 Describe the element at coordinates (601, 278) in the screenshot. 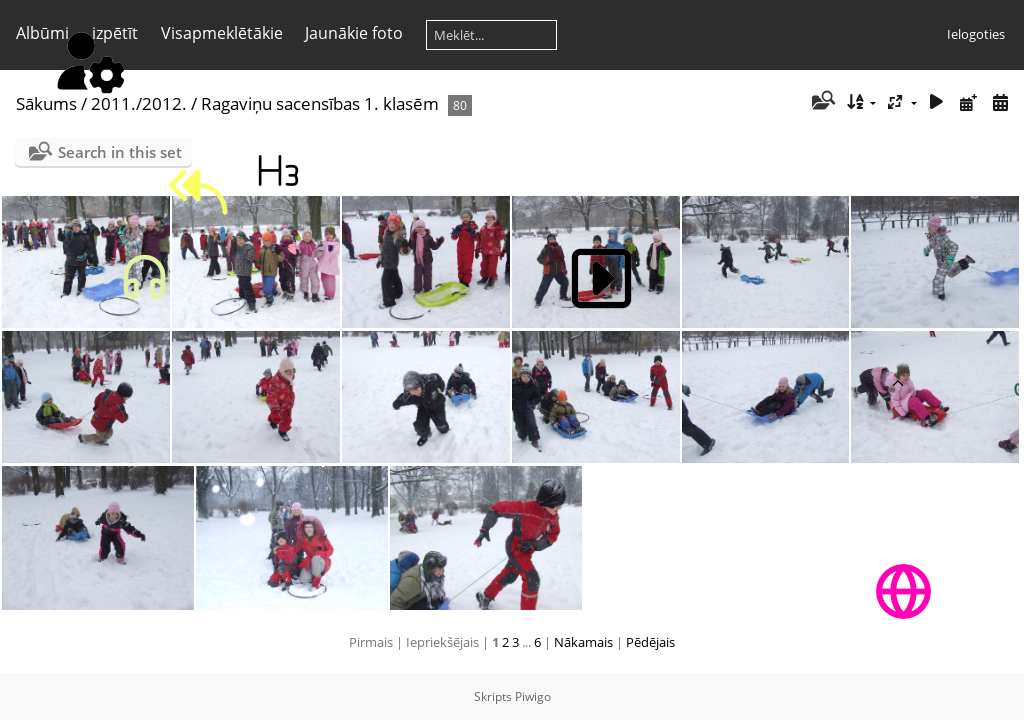

I see `play media or start video` at that location.